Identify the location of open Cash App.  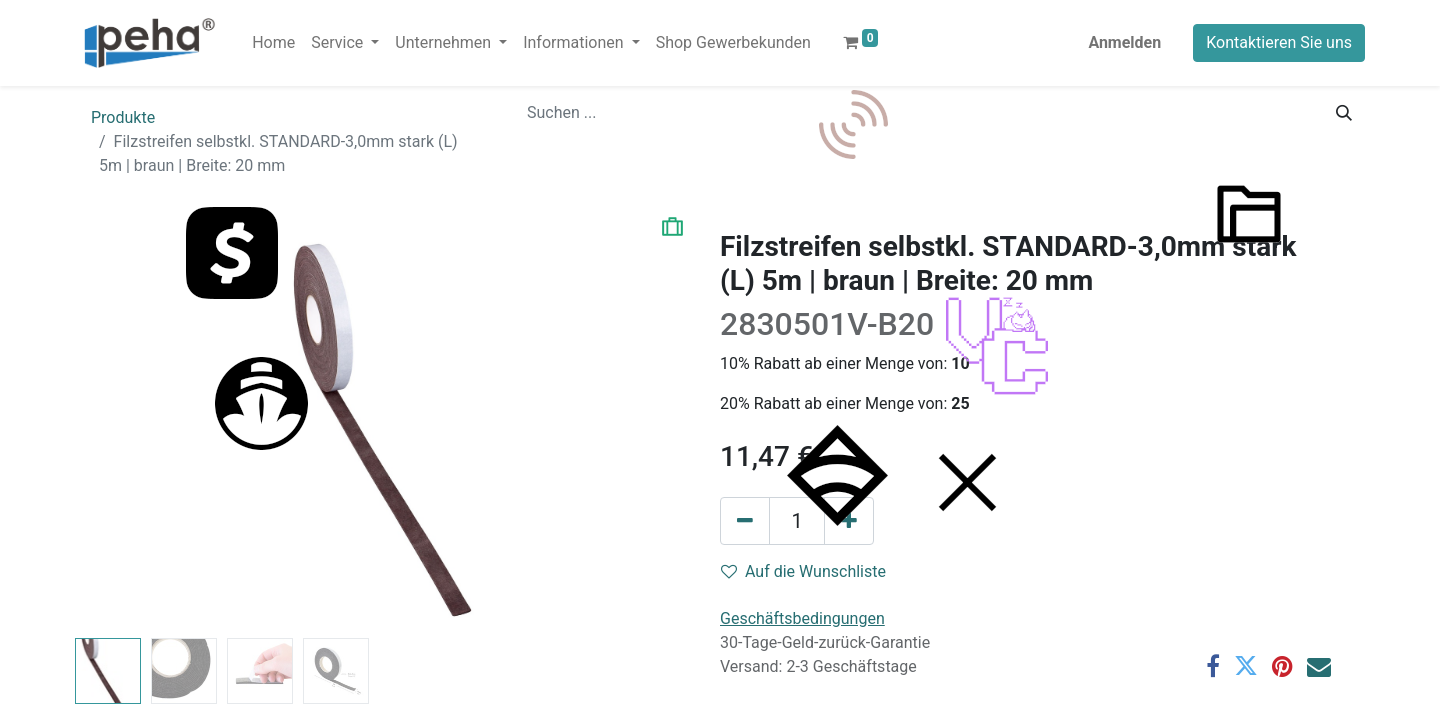
(232, 253).